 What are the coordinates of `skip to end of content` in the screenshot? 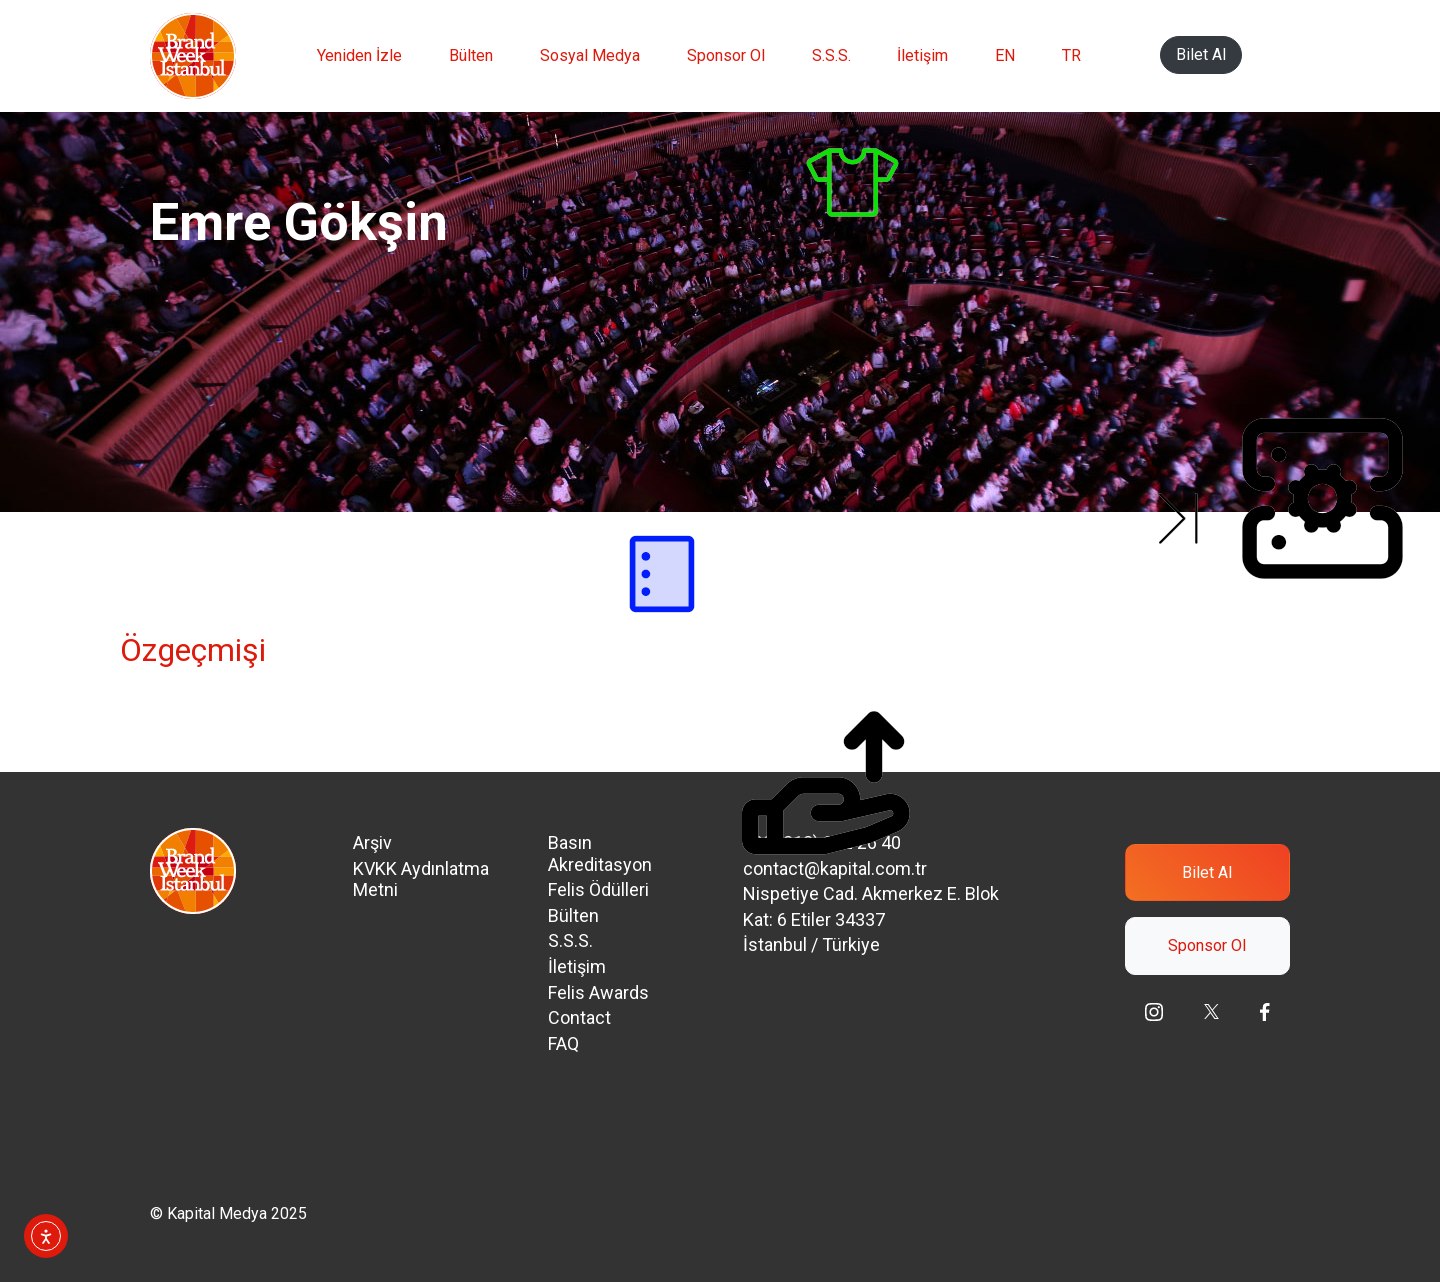 It's located at (1179, 518).